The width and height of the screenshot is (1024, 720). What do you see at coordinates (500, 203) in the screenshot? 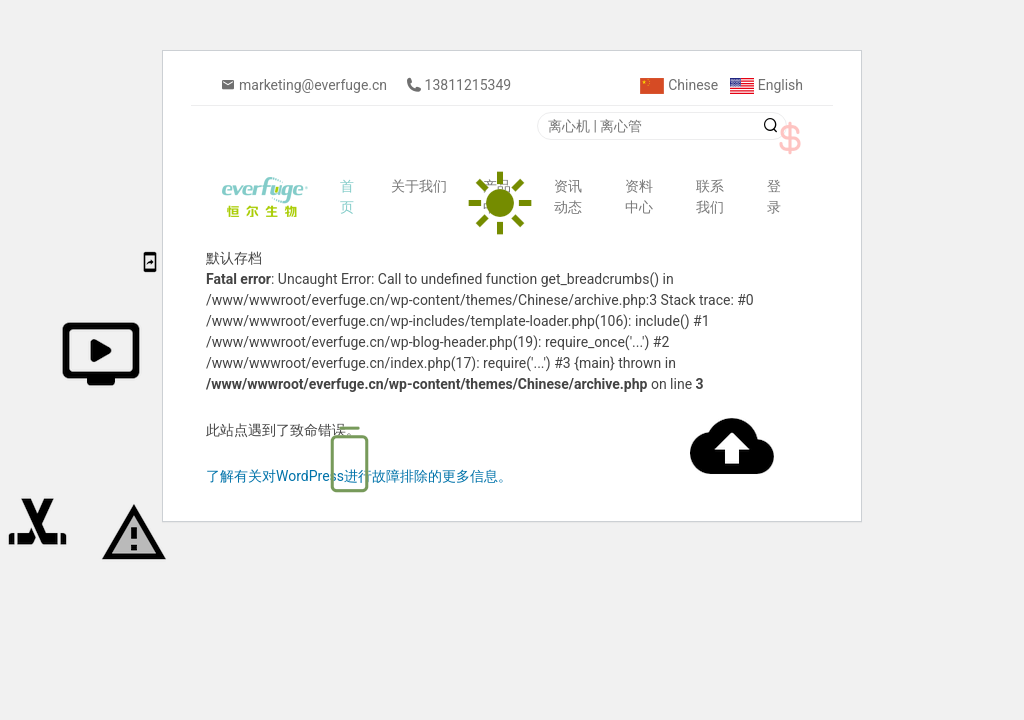
I see `toggle light mode or bright display` at bounding box center [500, 203].